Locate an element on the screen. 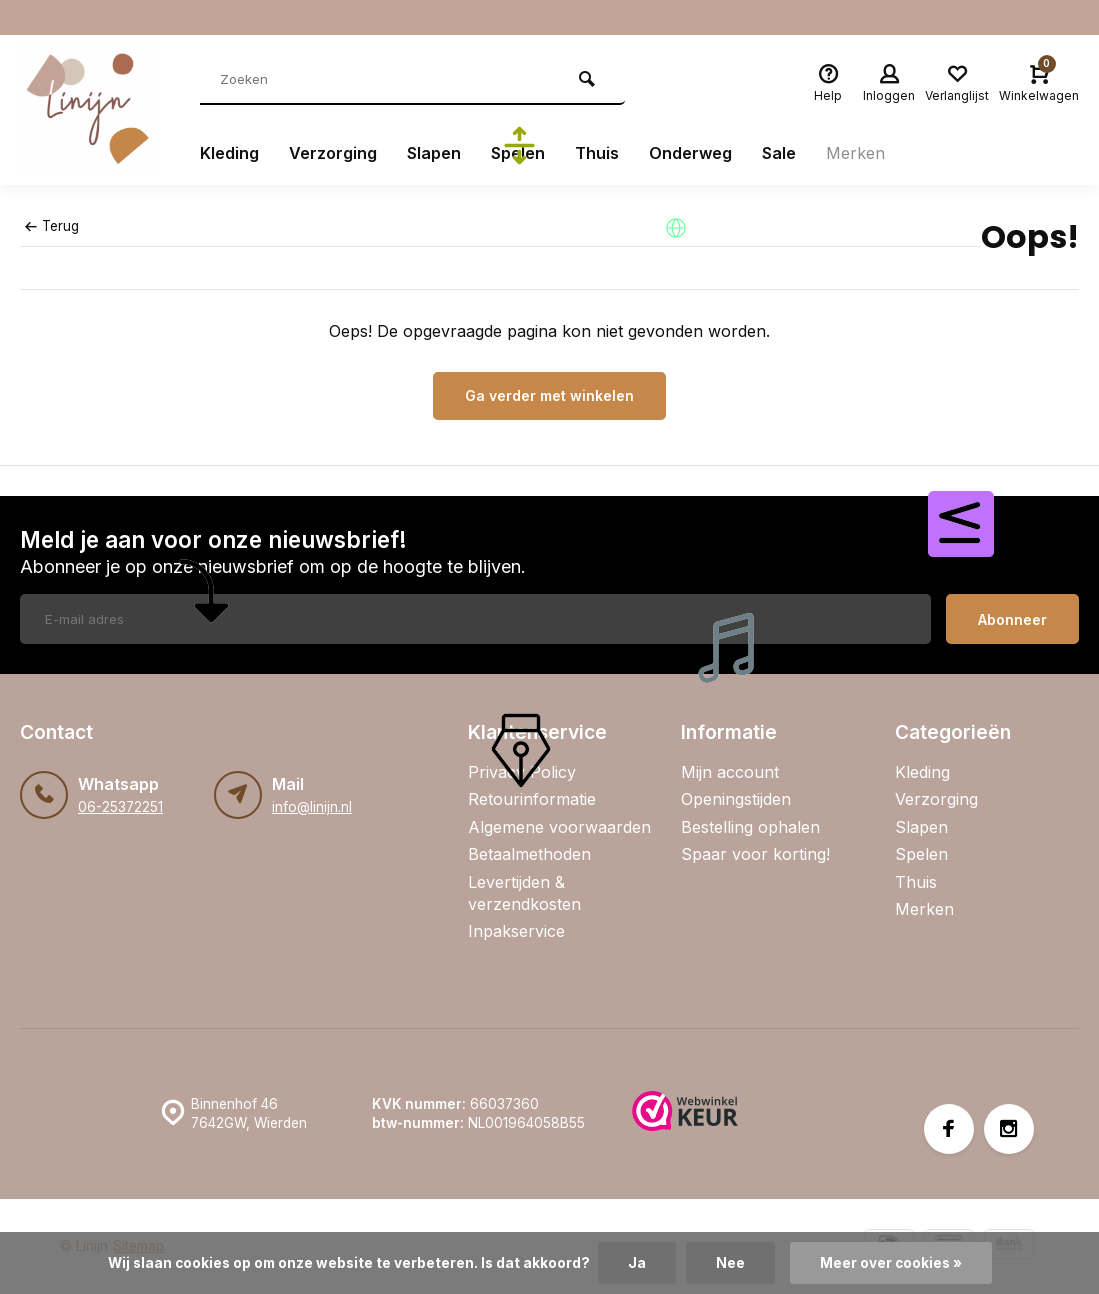 This screenshot has width=1099, height=1294. access drawing or illustration tools is located at coordinates (521, 748).